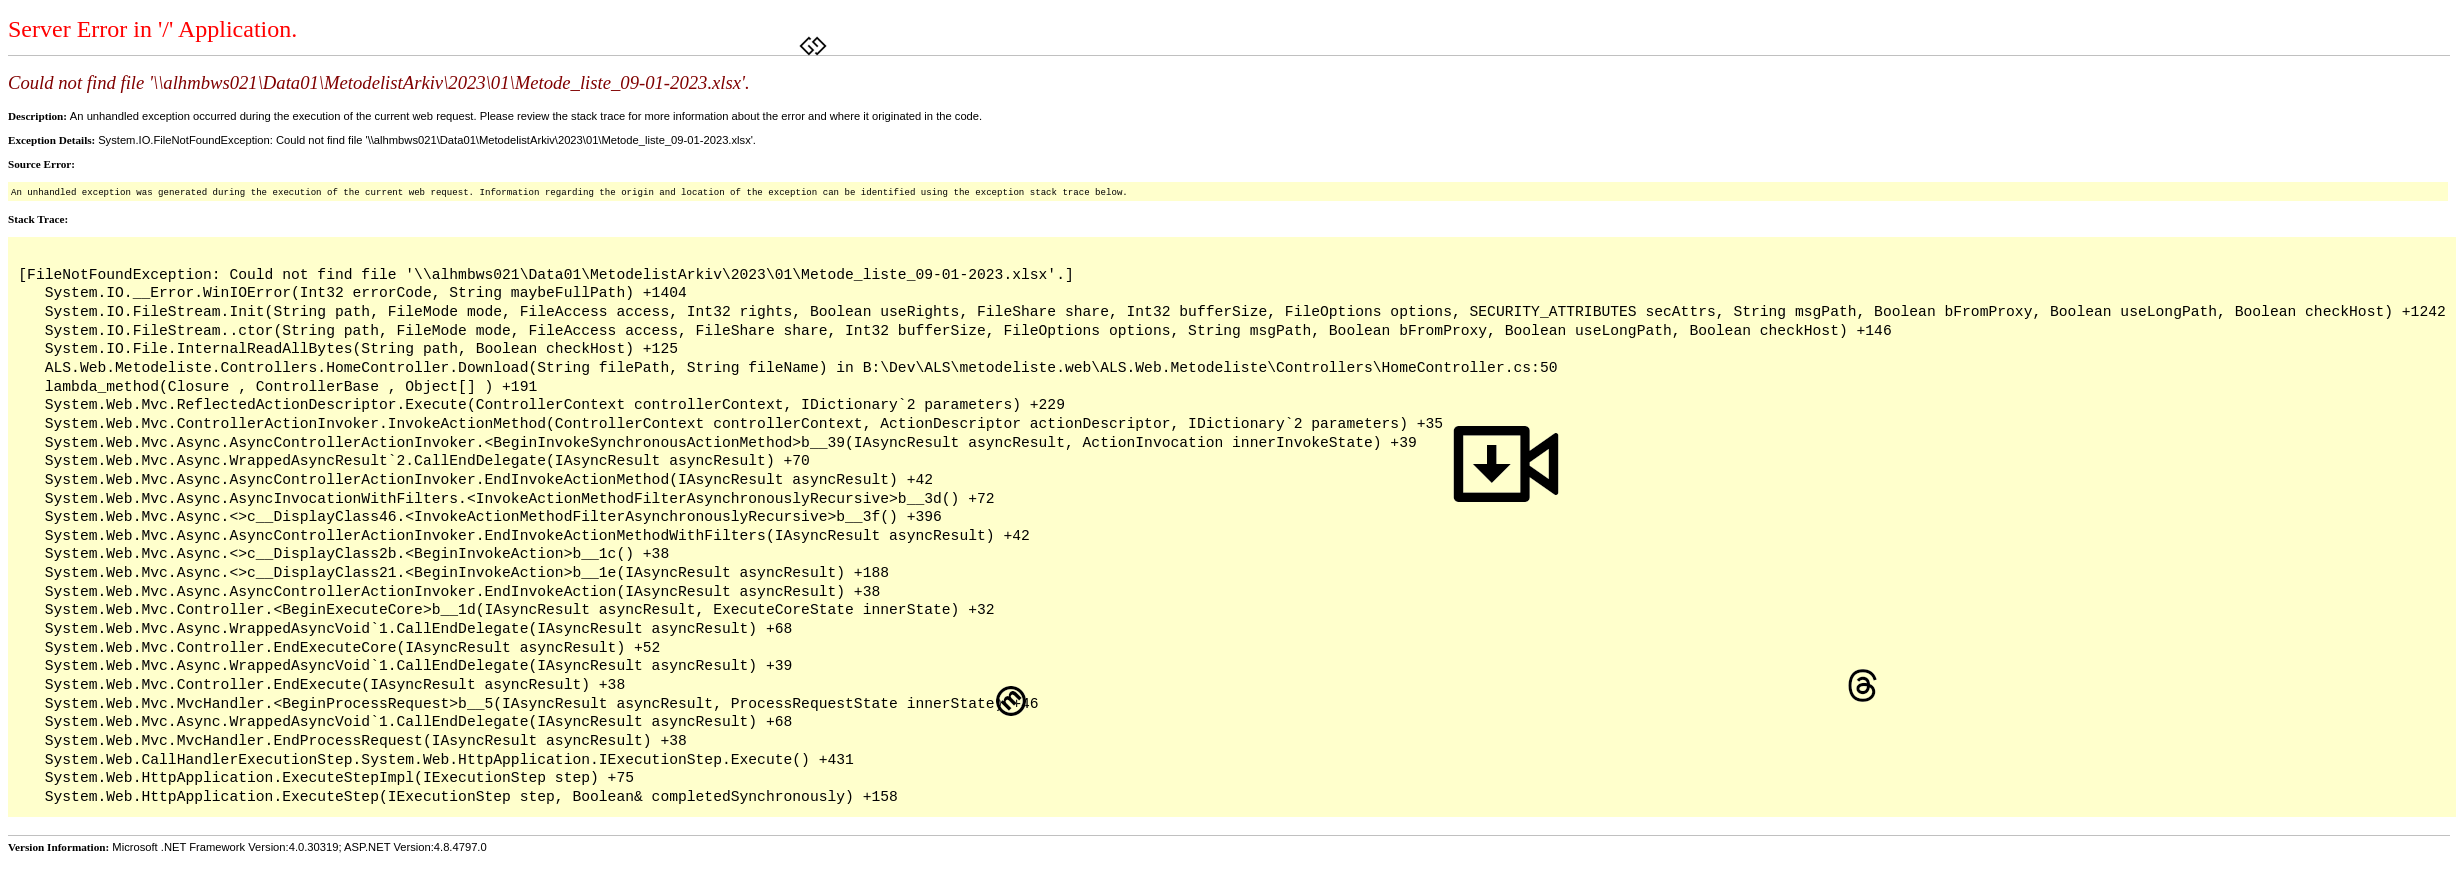  What do you see at coordinates (813, 46) in the screenshot?
I see `gg gaming platform logo` at bounding box center [813, 46].